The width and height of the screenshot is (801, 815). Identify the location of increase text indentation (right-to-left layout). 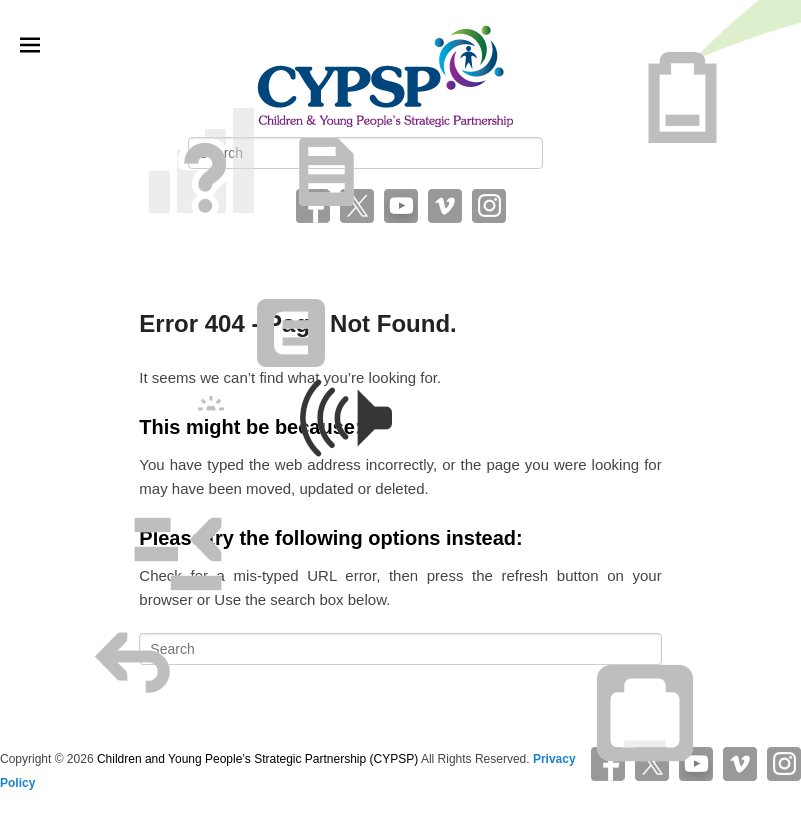
(178, 554).